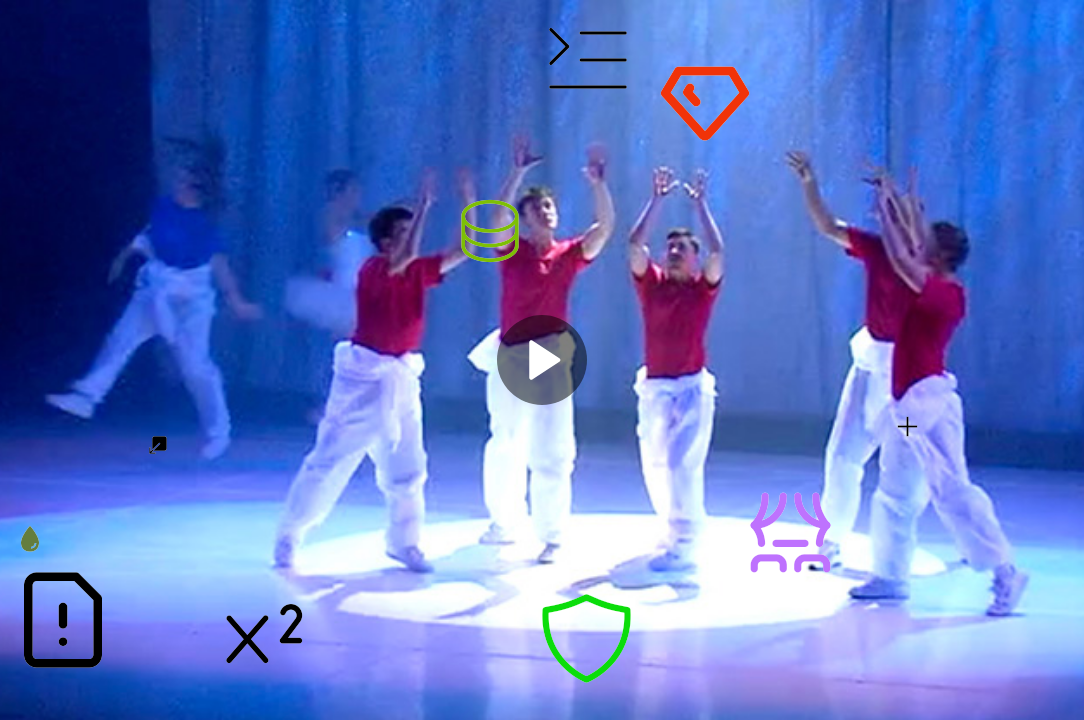 The image size is (1084, 720). What do you see at coordinates (705, 102) in the screenshot?
I see `indicates premium or pro membership status` at bounding box center [705, 102].